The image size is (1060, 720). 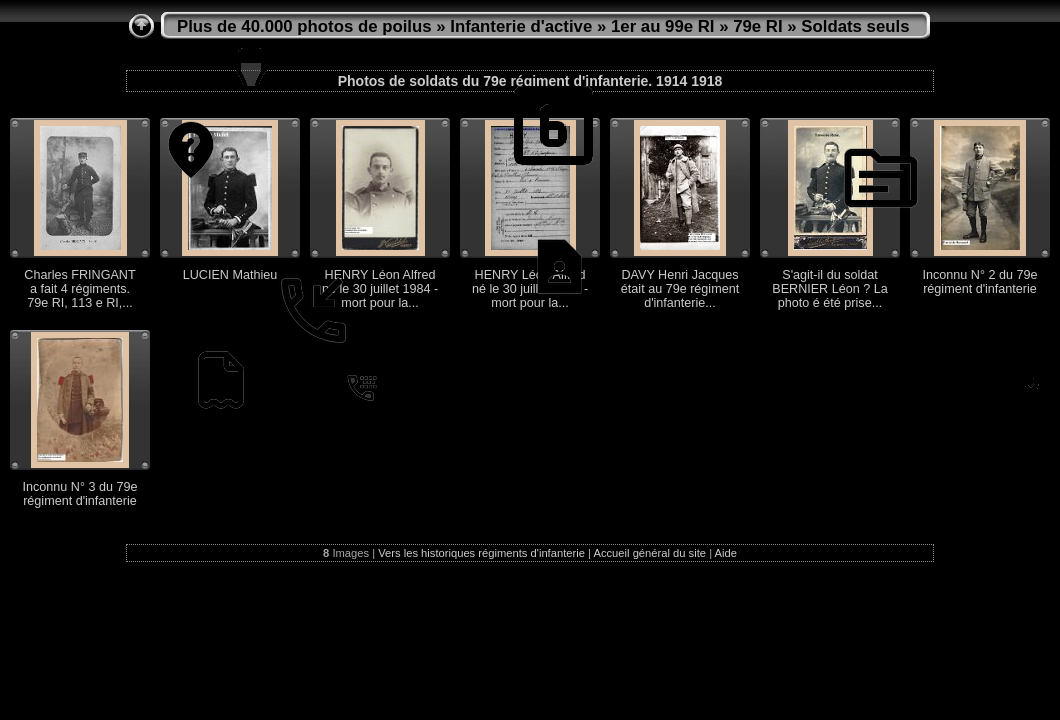 I want to click on access source files or documents, so click(x=881, y=178).